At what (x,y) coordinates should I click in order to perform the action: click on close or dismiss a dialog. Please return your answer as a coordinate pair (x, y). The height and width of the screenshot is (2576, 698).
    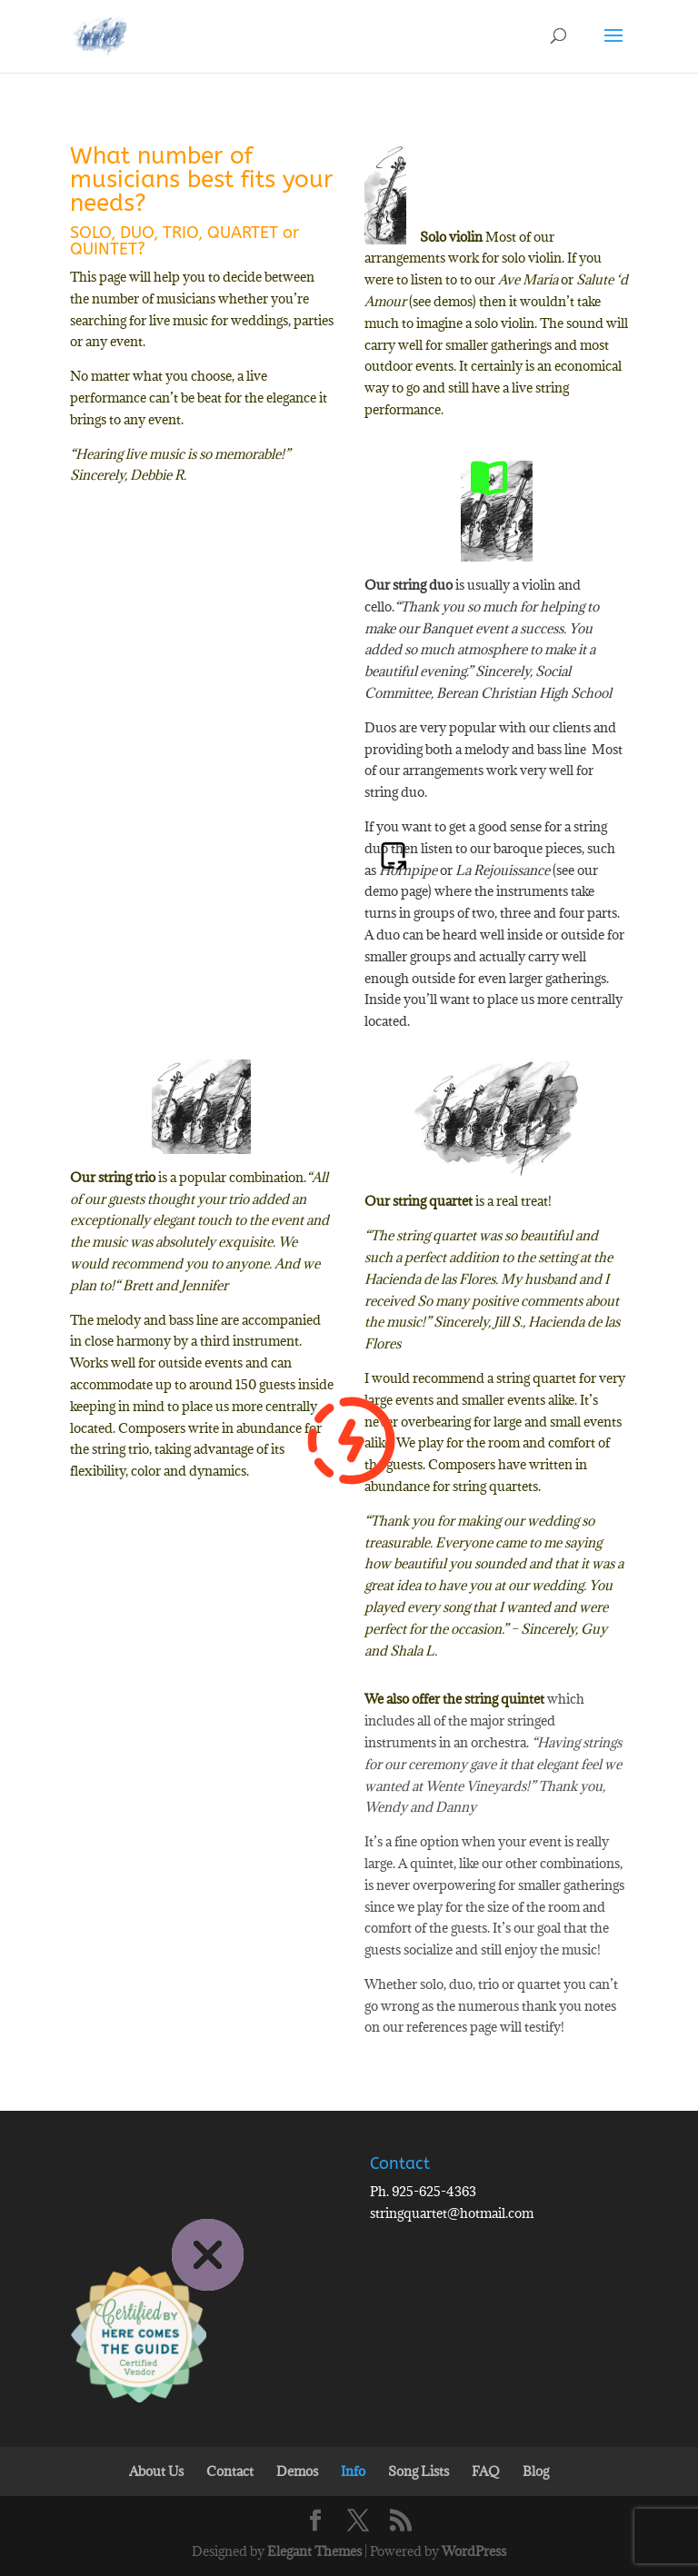
    Looking at the image, I should click on (207, 2254).